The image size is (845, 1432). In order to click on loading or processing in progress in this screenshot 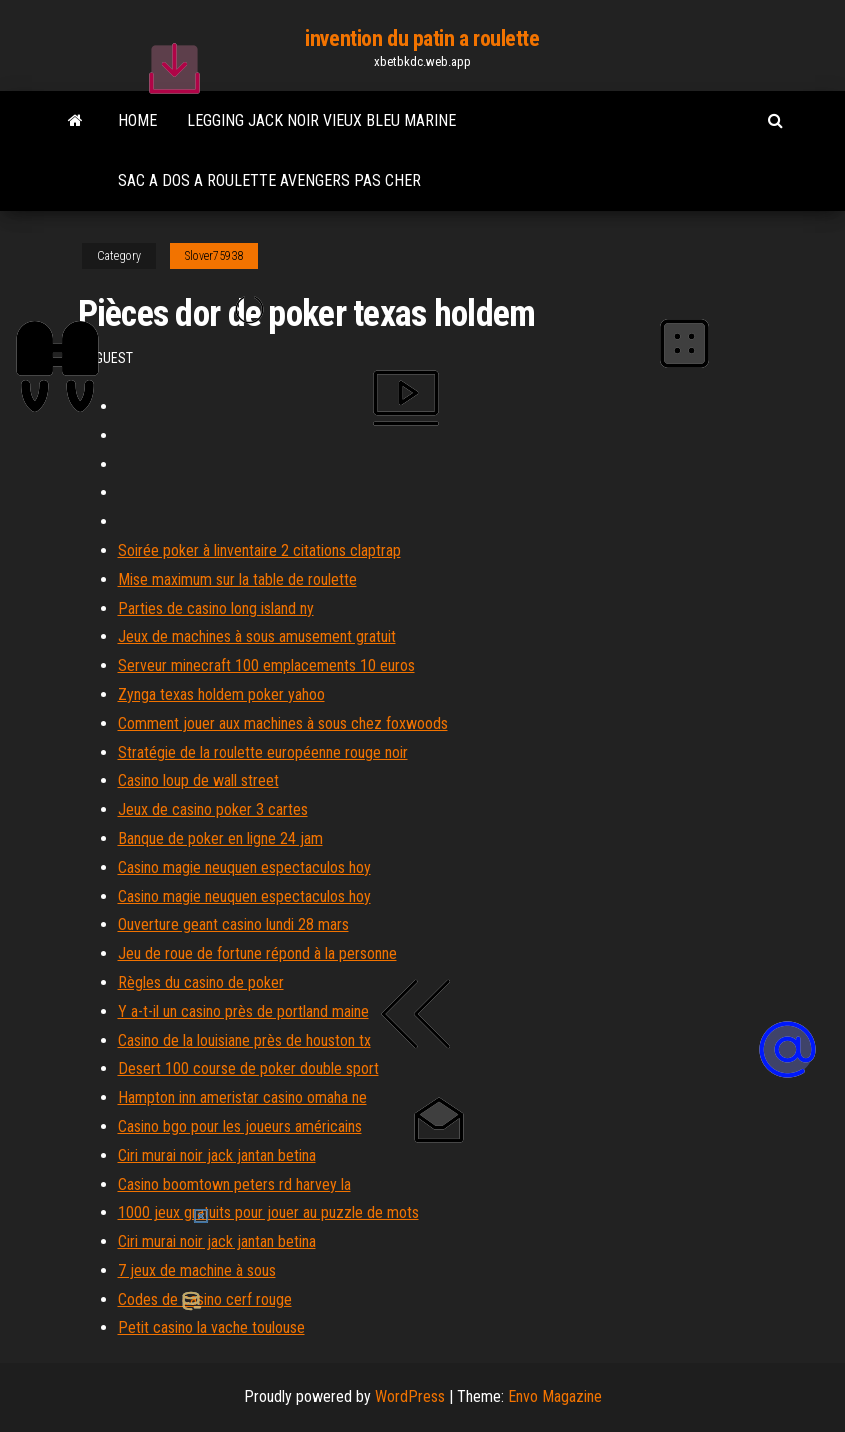, I will do `click(249, 309)`.